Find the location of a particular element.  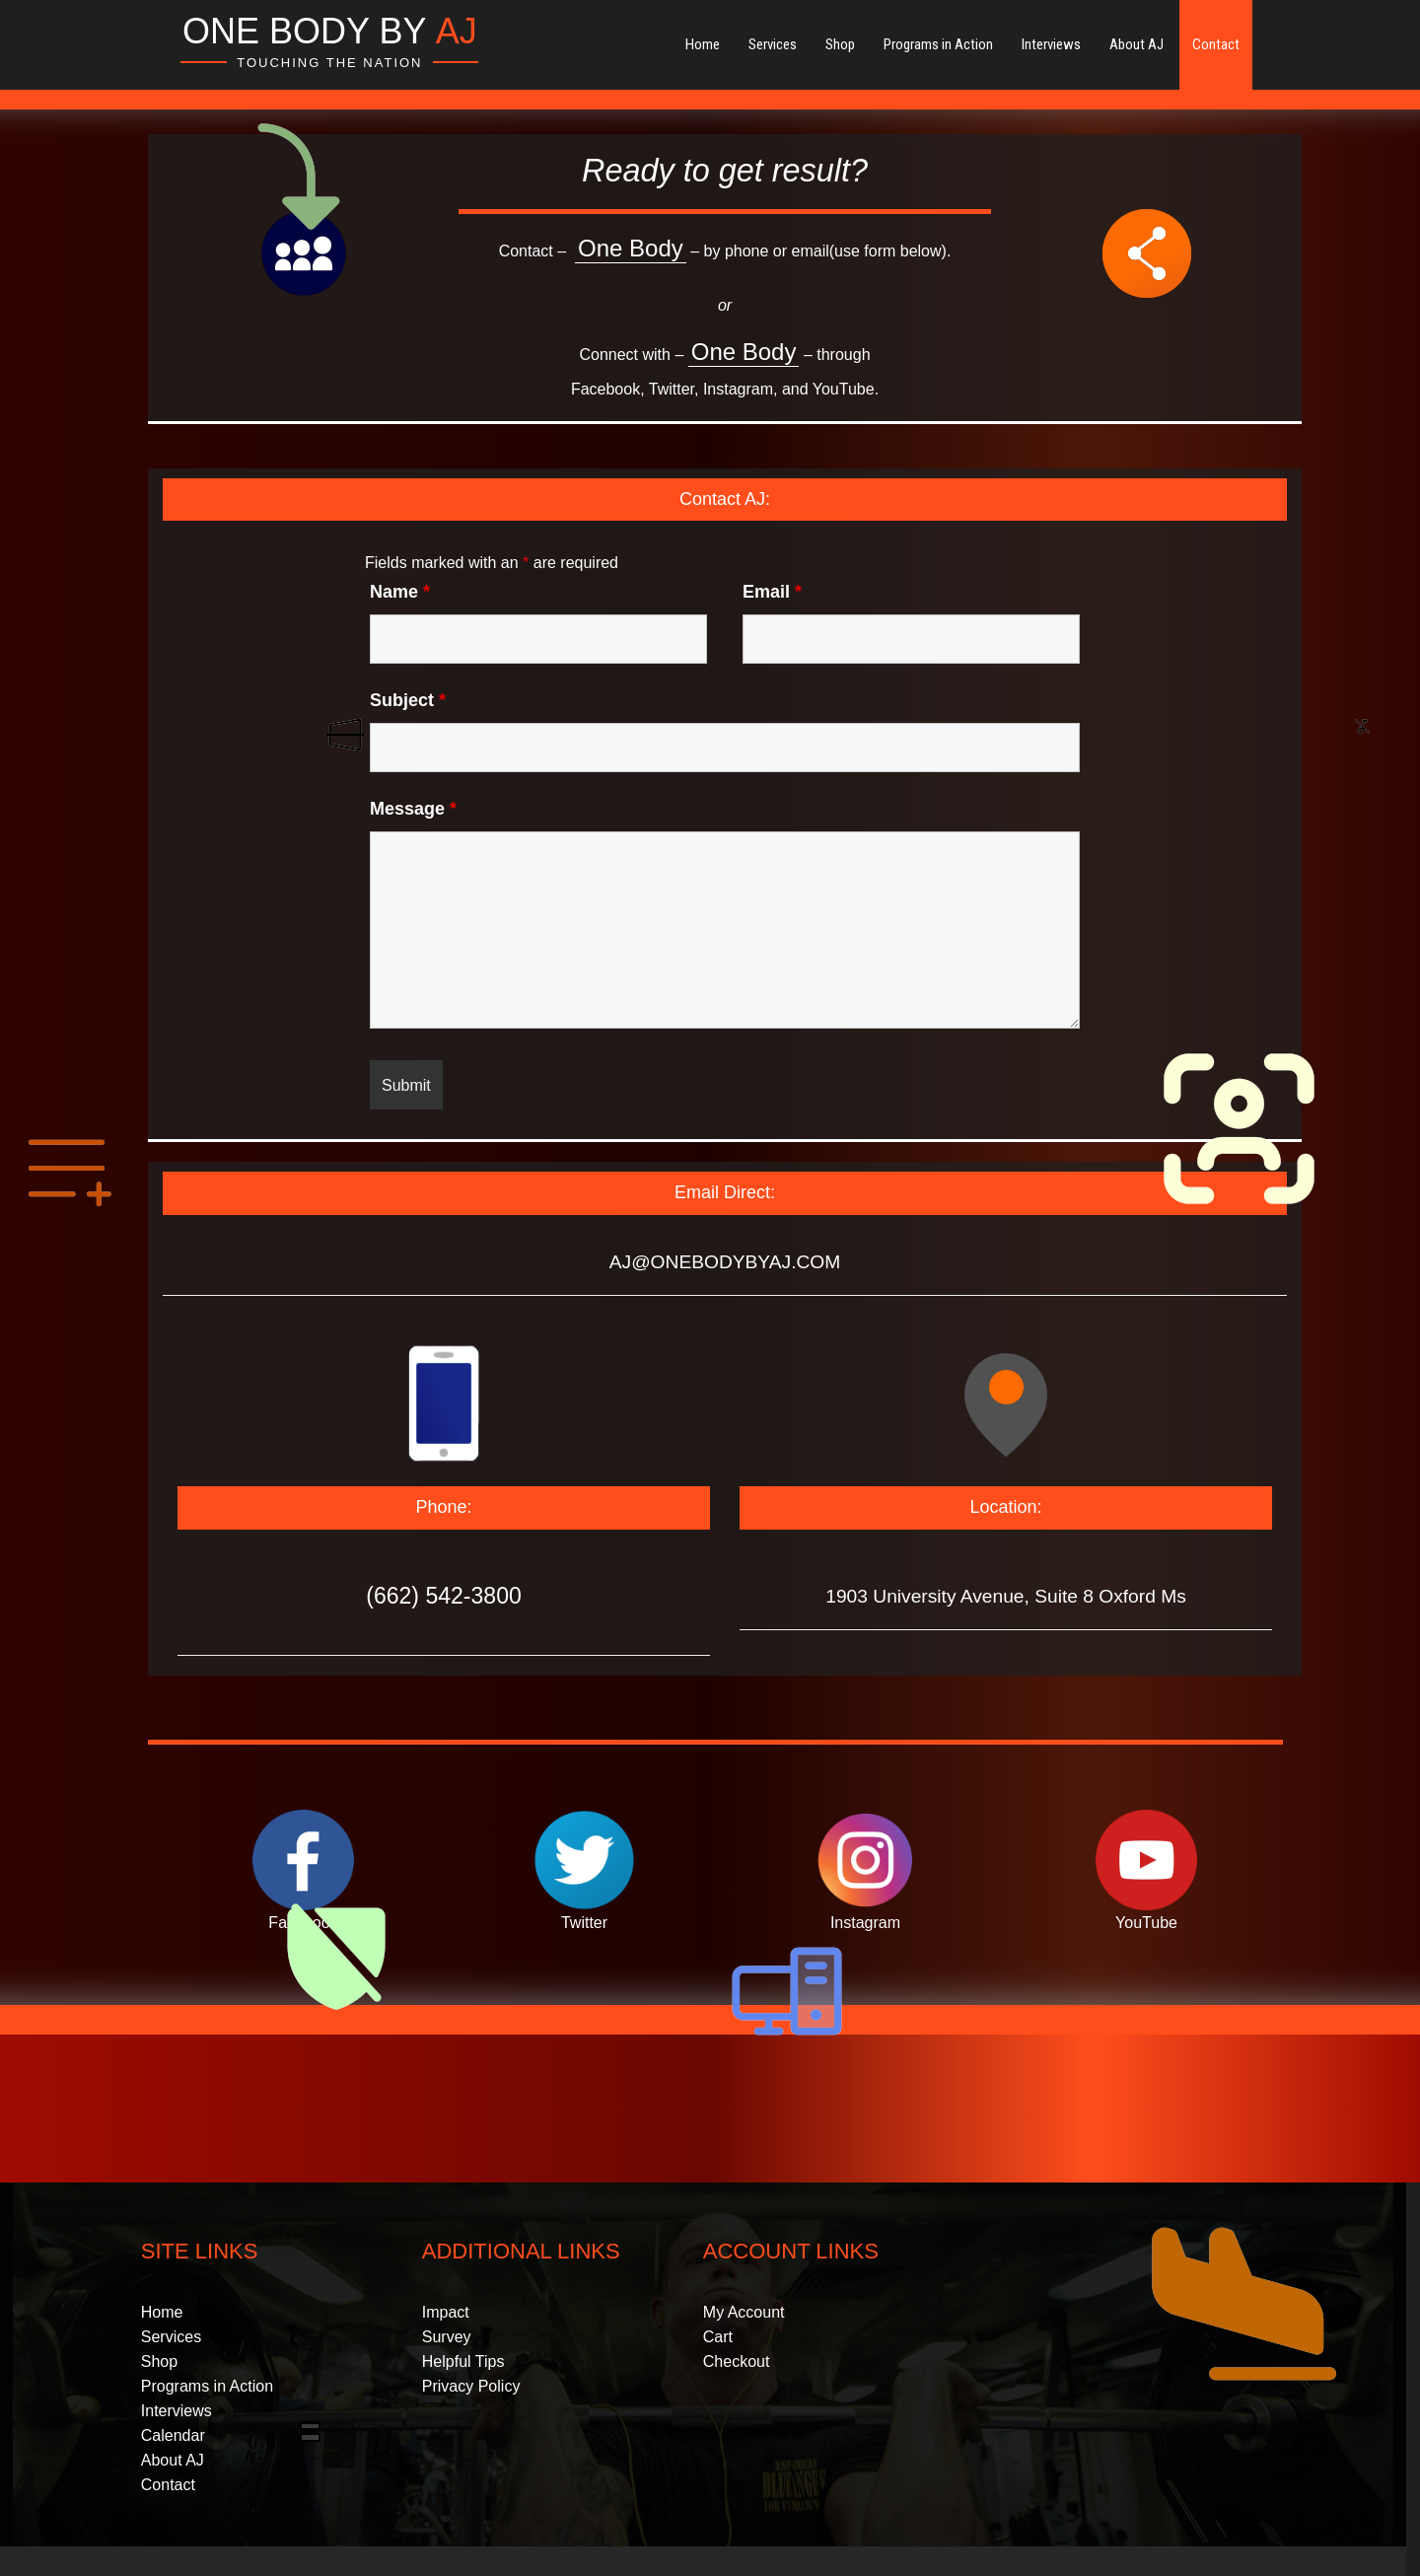

view agenda or schedule items is located at coordinates (311, 2432).